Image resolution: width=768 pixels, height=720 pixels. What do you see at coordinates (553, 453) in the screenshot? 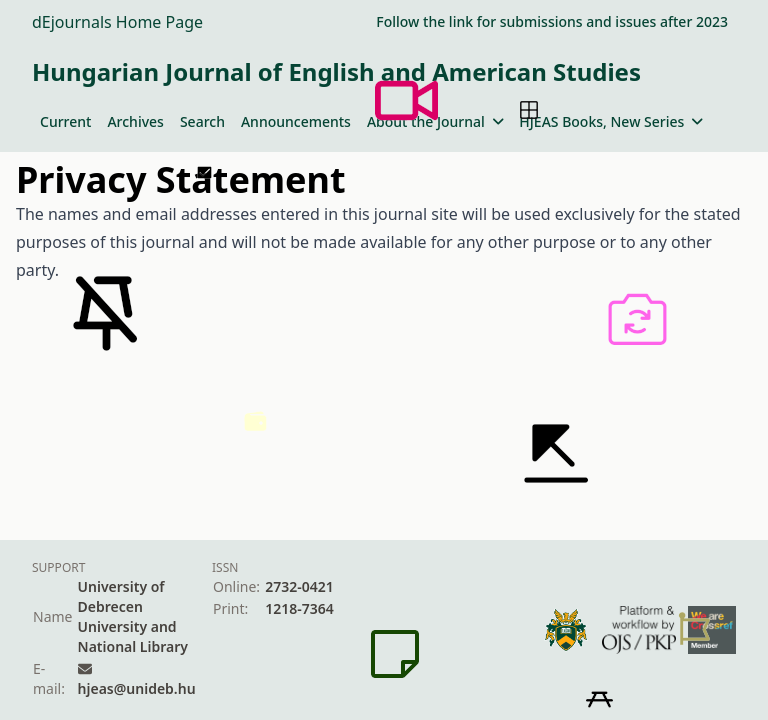
I see `navigate to the top-left or beginning of content` at bounding box center [553, 453].